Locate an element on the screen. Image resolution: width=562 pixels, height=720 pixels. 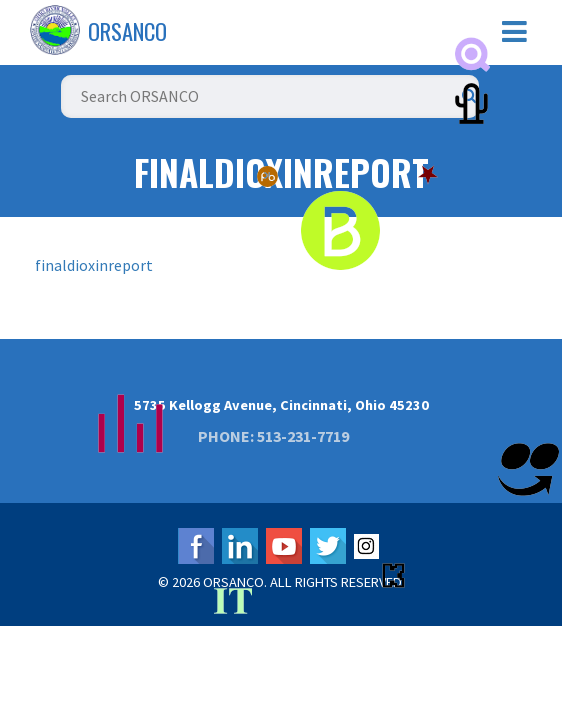
visit The Irish Times website is located at coordinates (233, 601).